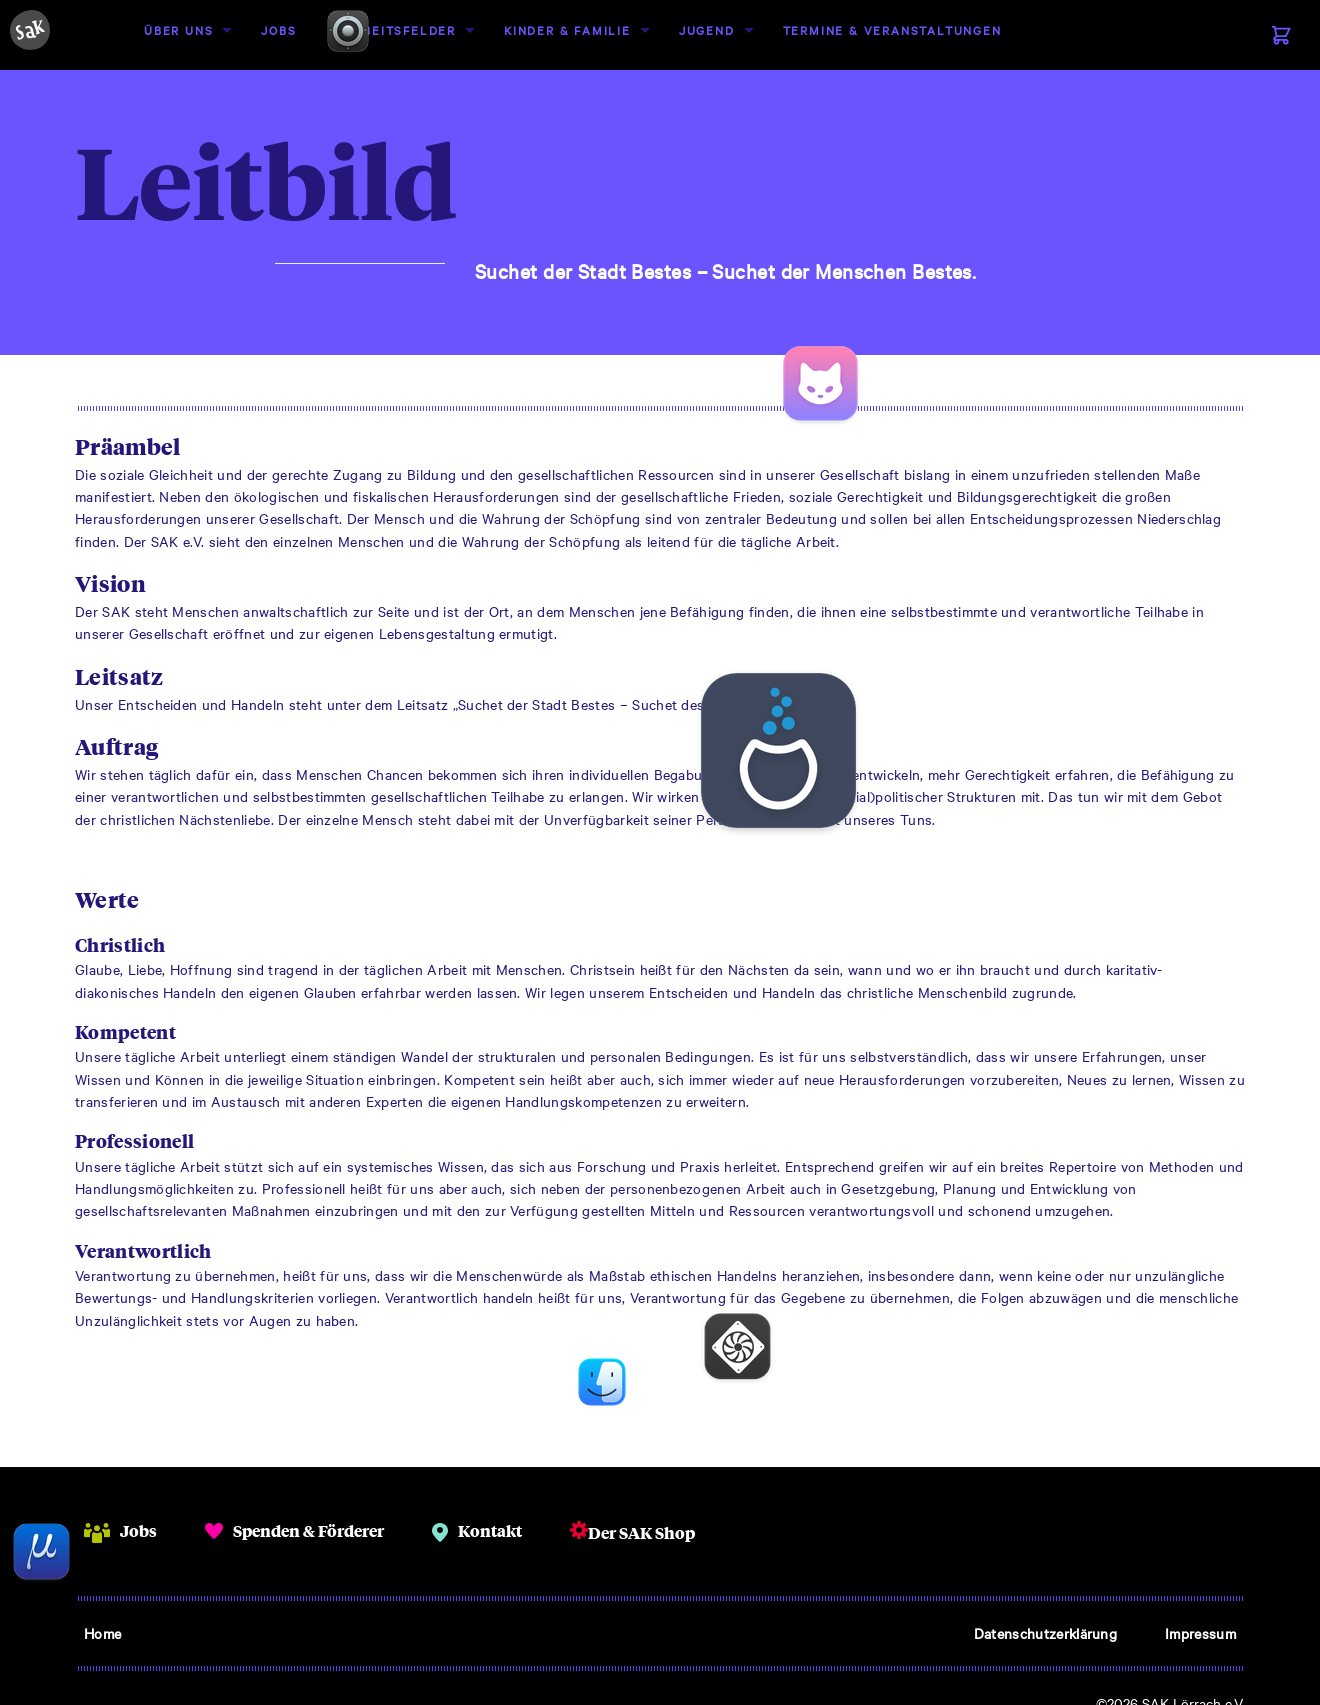 This screenshot has width=1320, height=1705. What do you see at coordinates (348, 31) in the screenshot?
I see `open security and privacy settings` at bounding box center [348, 31].